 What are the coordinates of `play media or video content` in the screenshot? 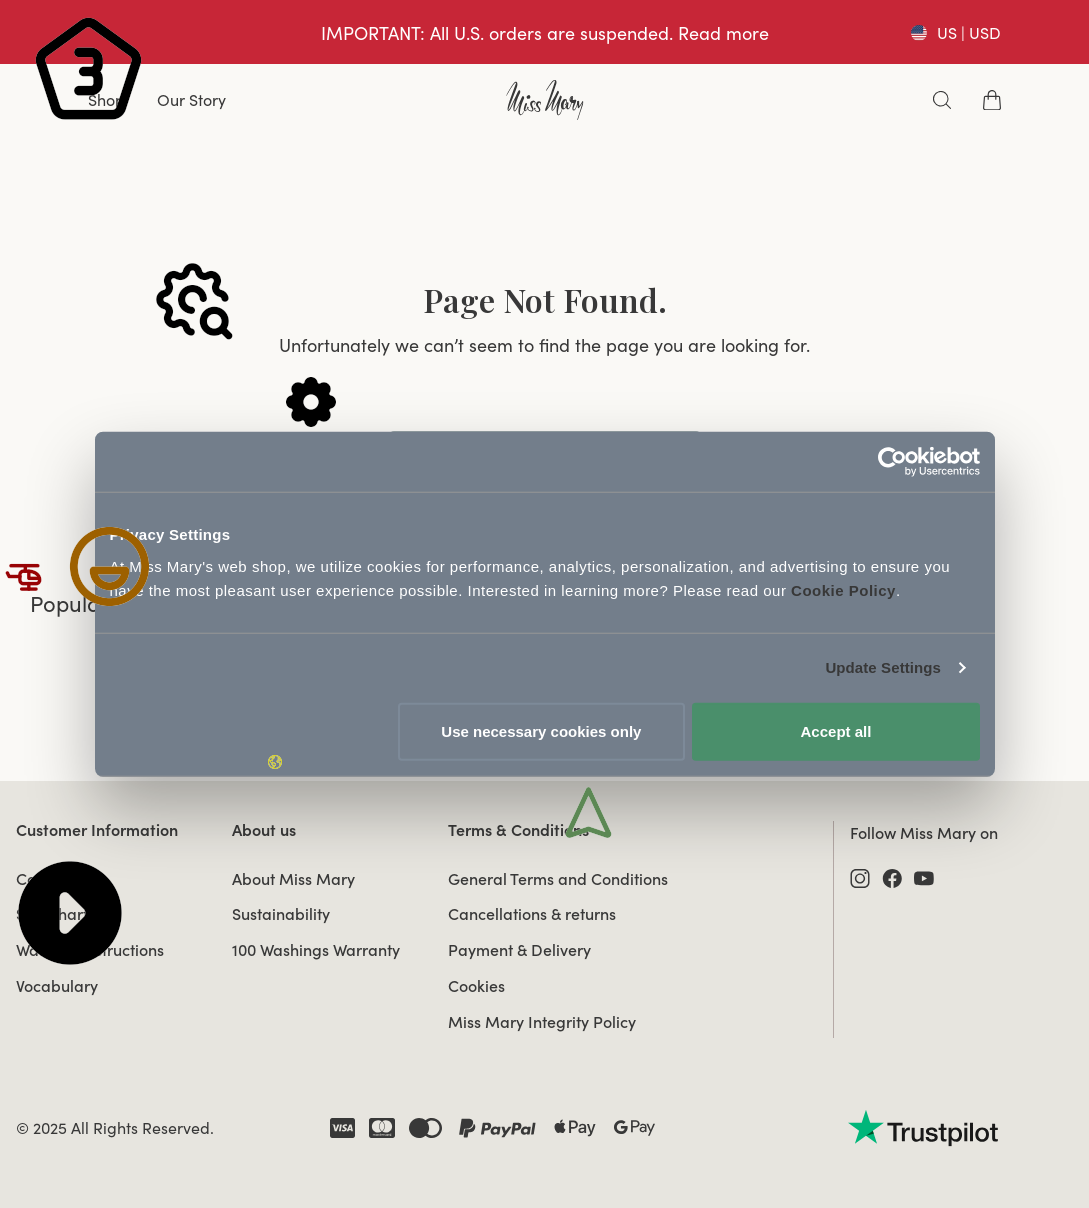 It's located at (70, 913).